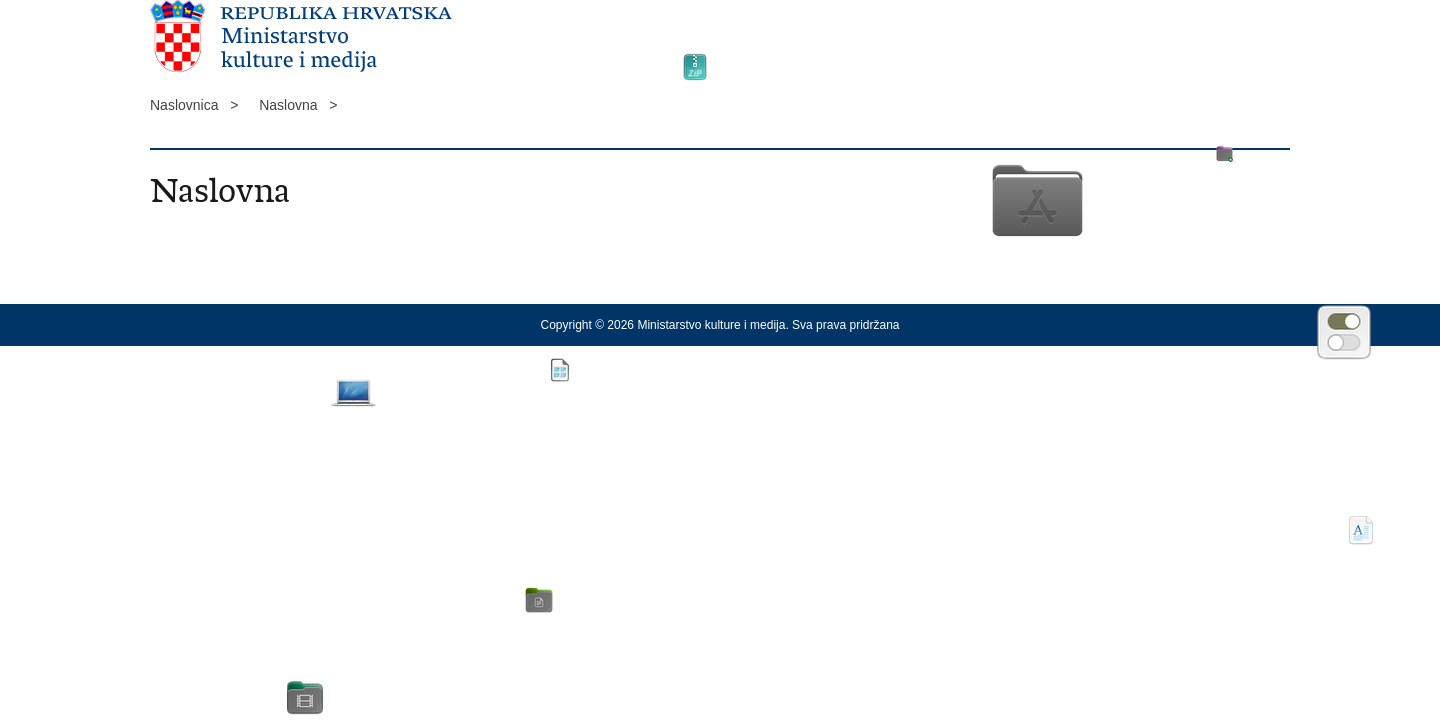  Describe the element at coordinates (539, 600) in the screenshot. I see `open your documents folder` at that location.